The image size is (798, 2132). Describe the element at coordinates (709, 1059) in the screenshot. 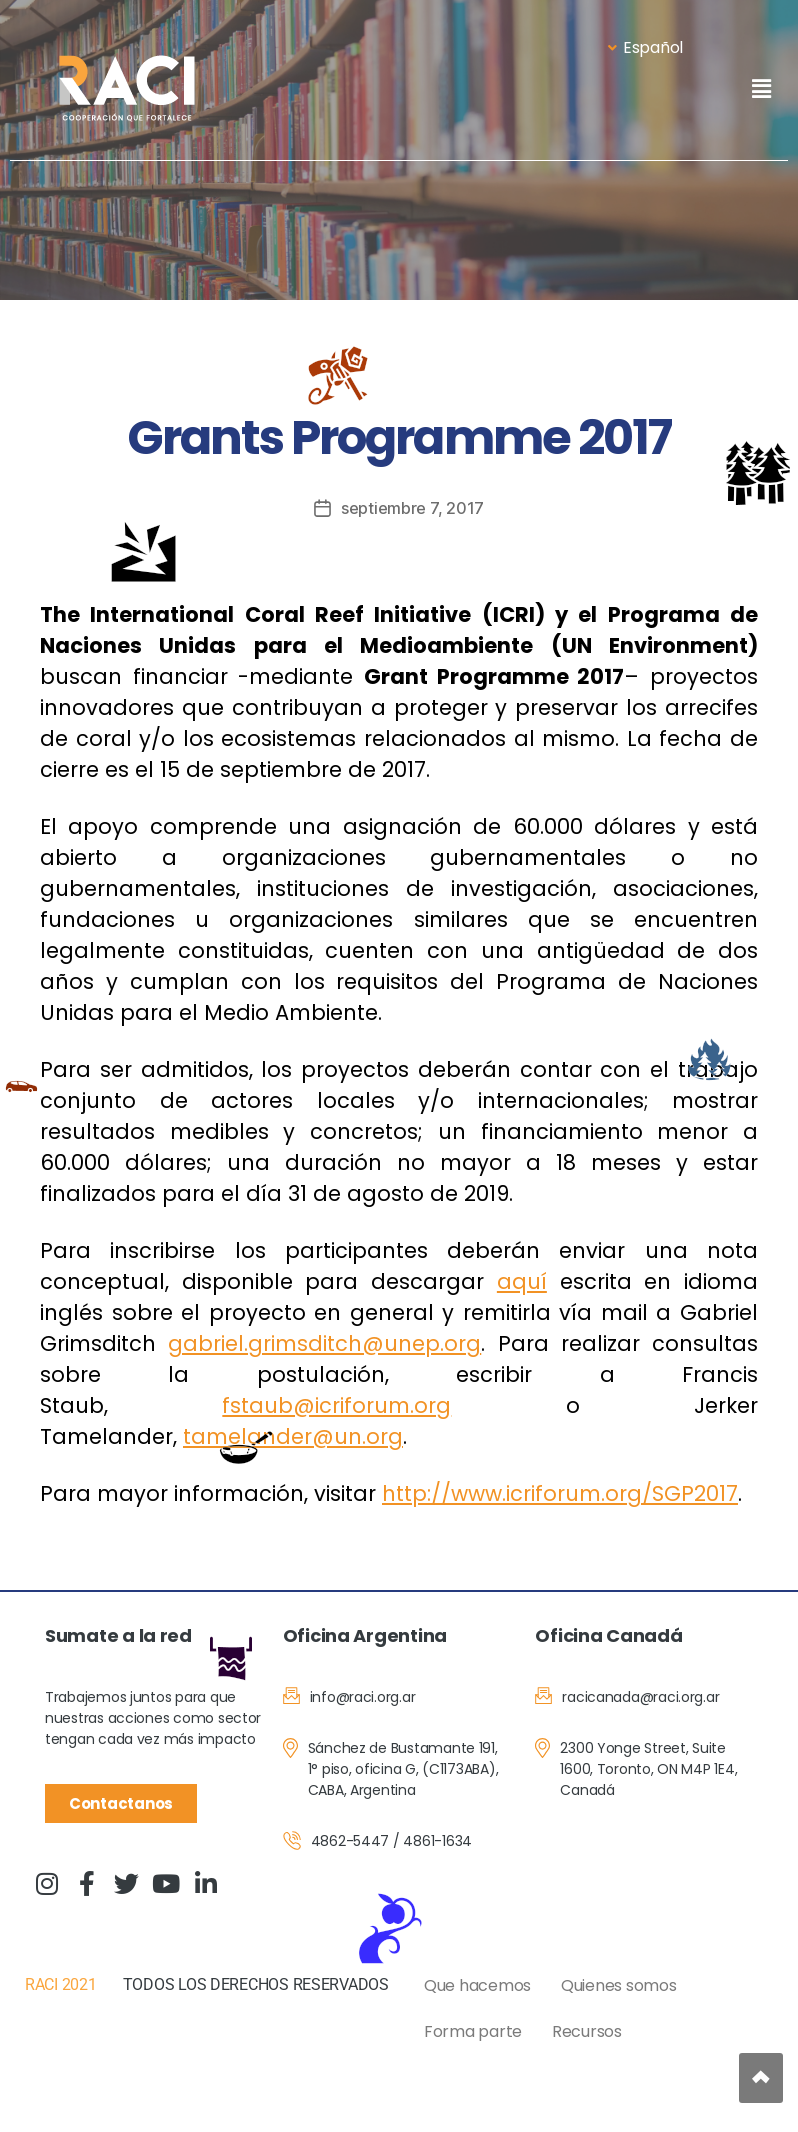

I see `indicates wildfire or forest fire event` at that location.